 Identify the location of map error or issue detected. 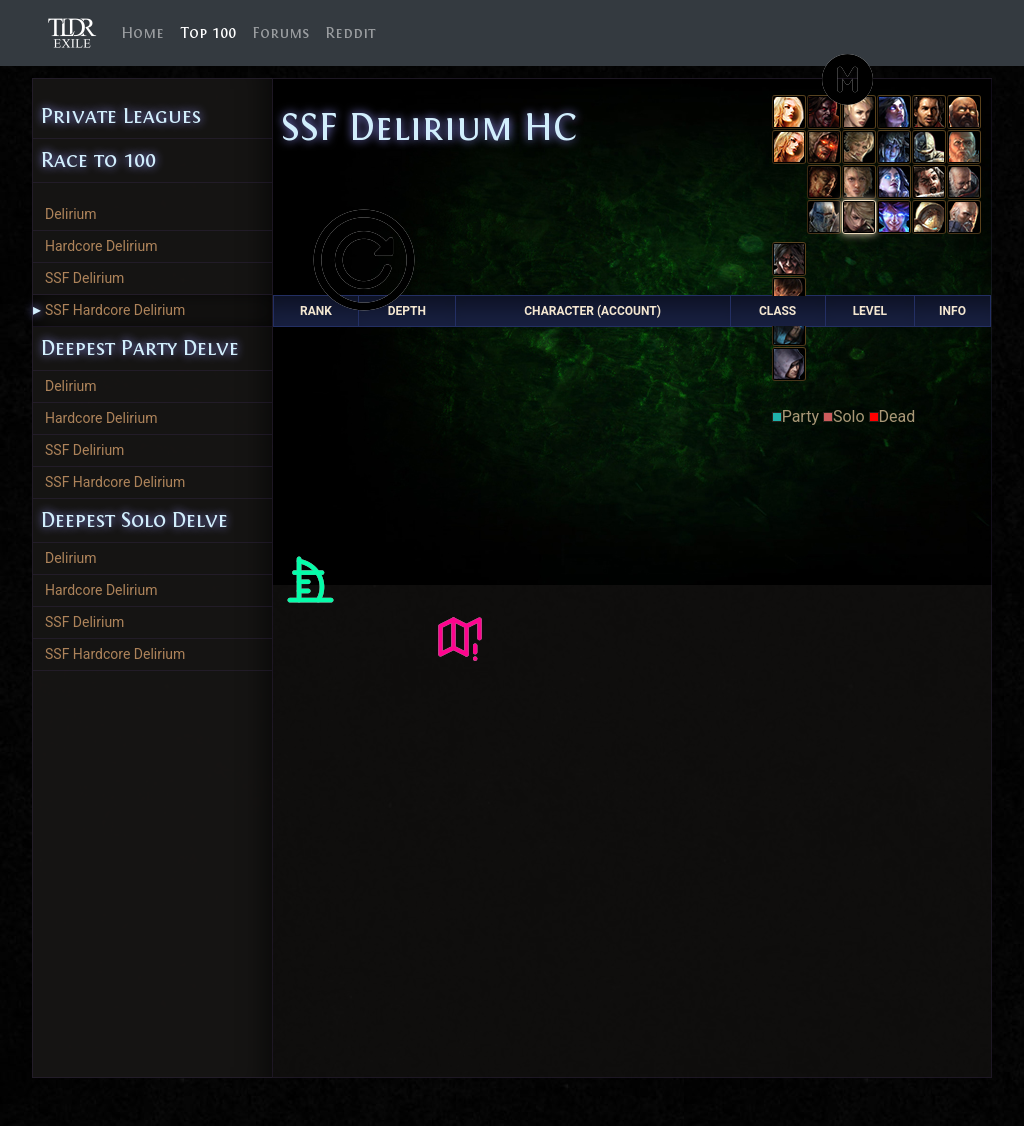
(460, 637).